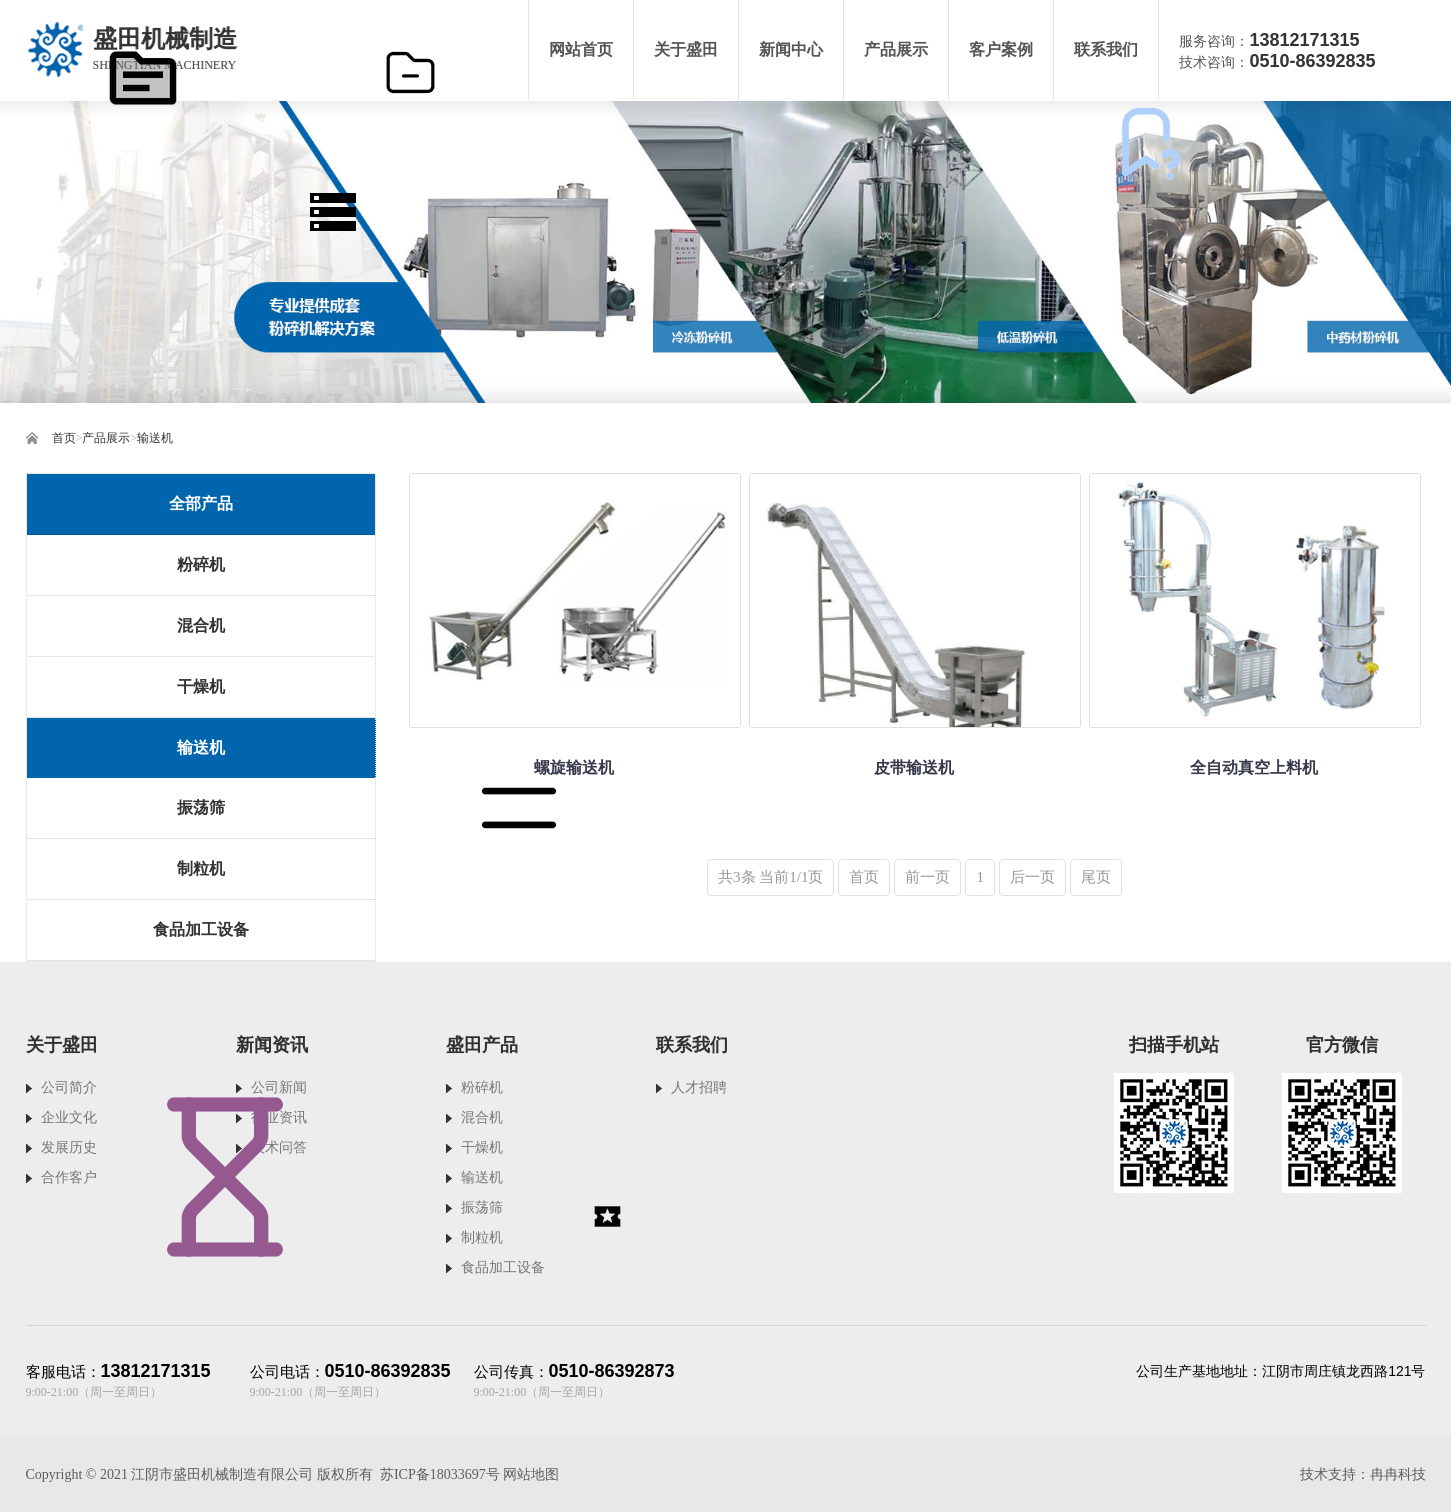  I want to click on view local events or activities, so click(607, 1216).